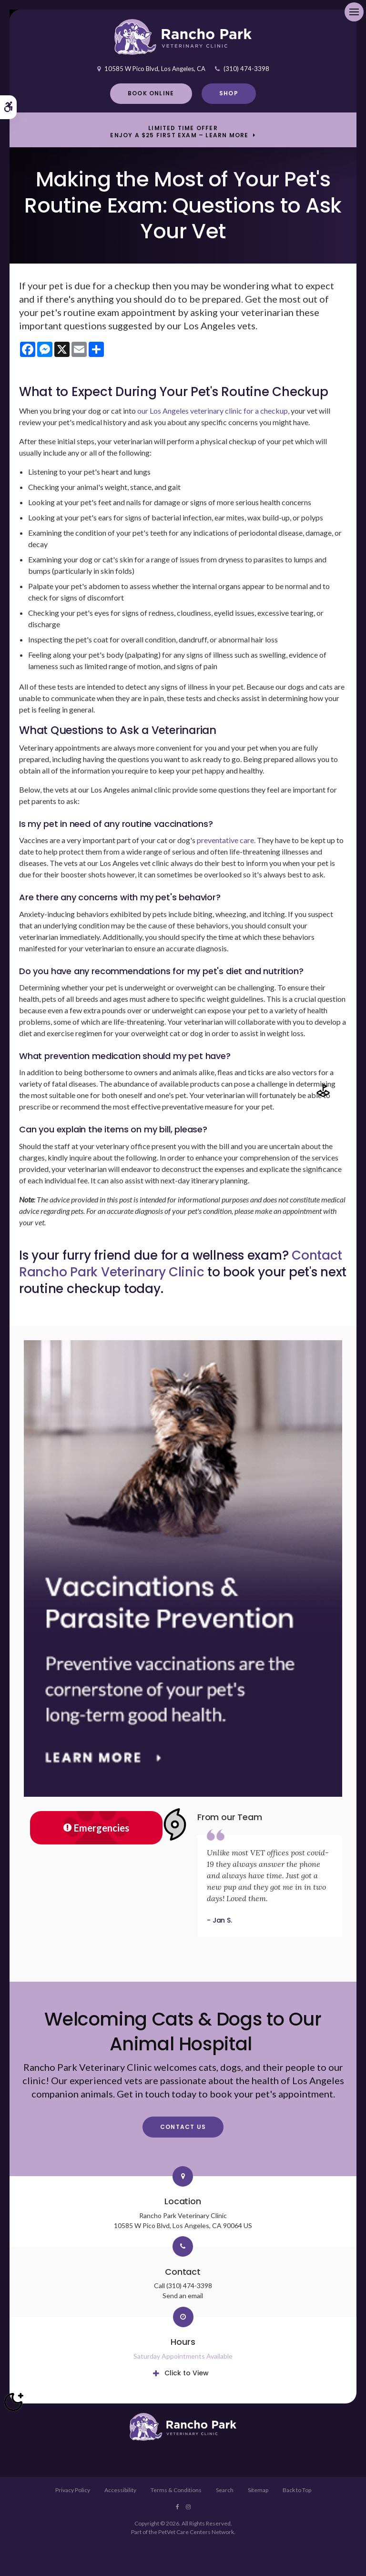 The image size is (366, 2576). I want to click on indicates severe weather alert or hurricane warning, so click(175, 1824).